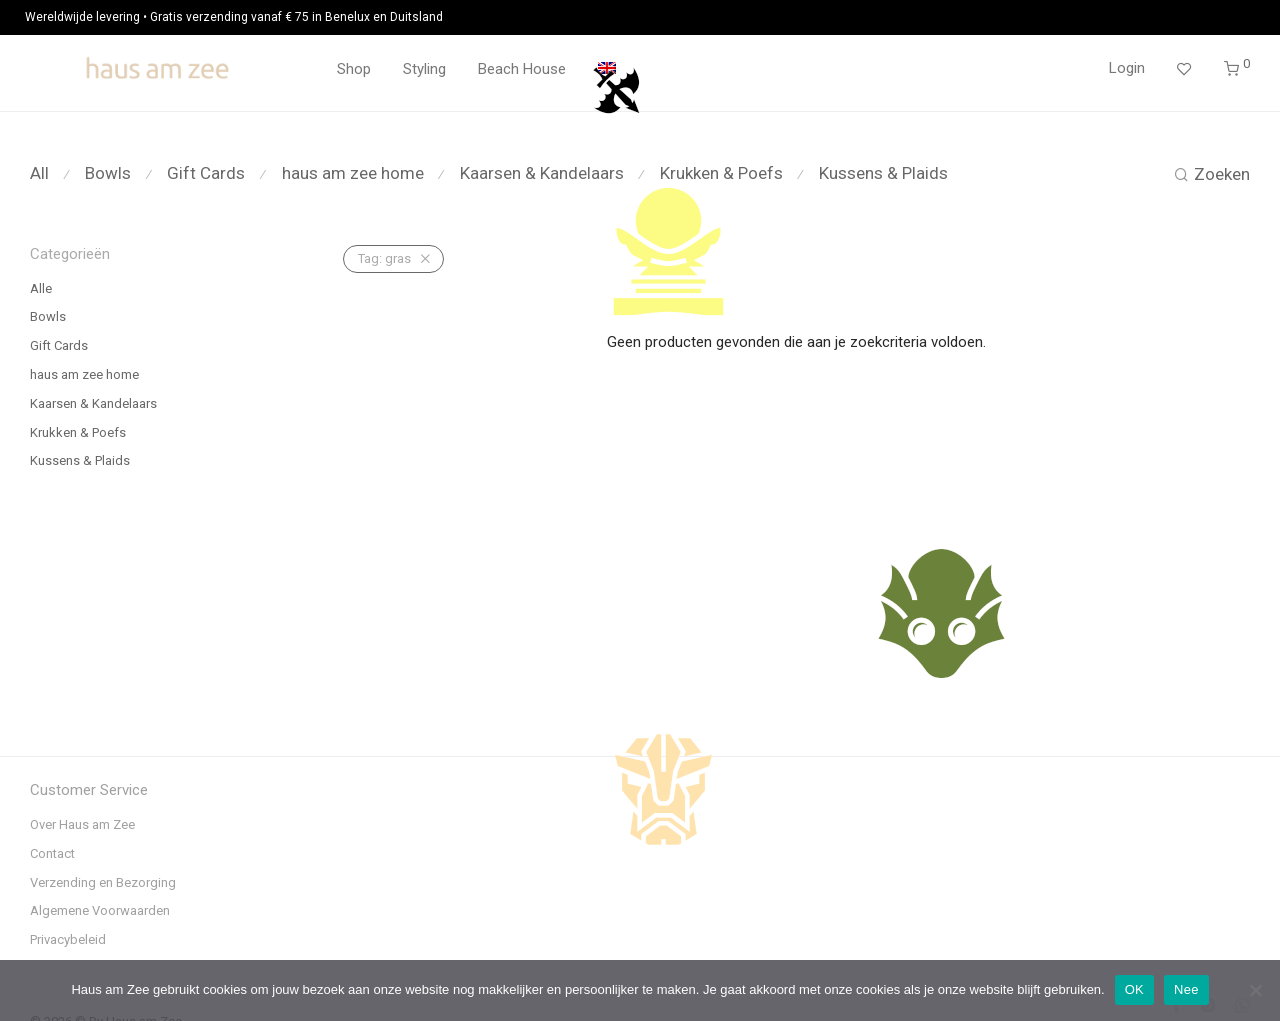  Describe the element at coordinates (663, 789) in the screenshot. I see `select mech or robot character` at that location.